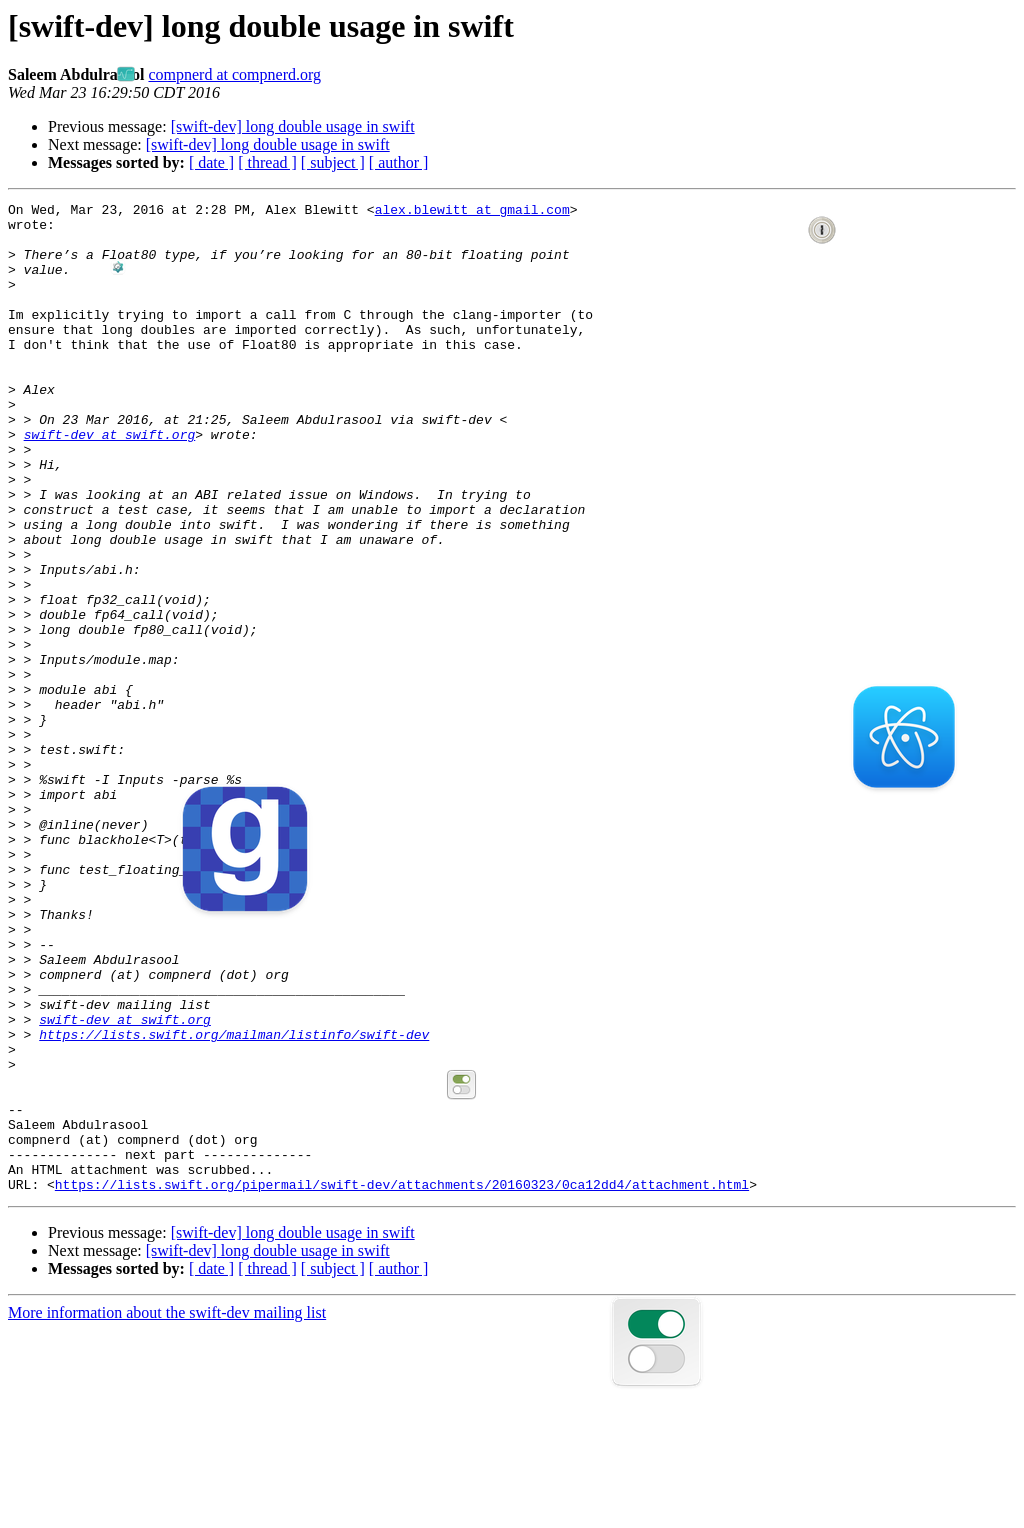  I want to click on open psensor temperature monitoring app, so click(126, 74).